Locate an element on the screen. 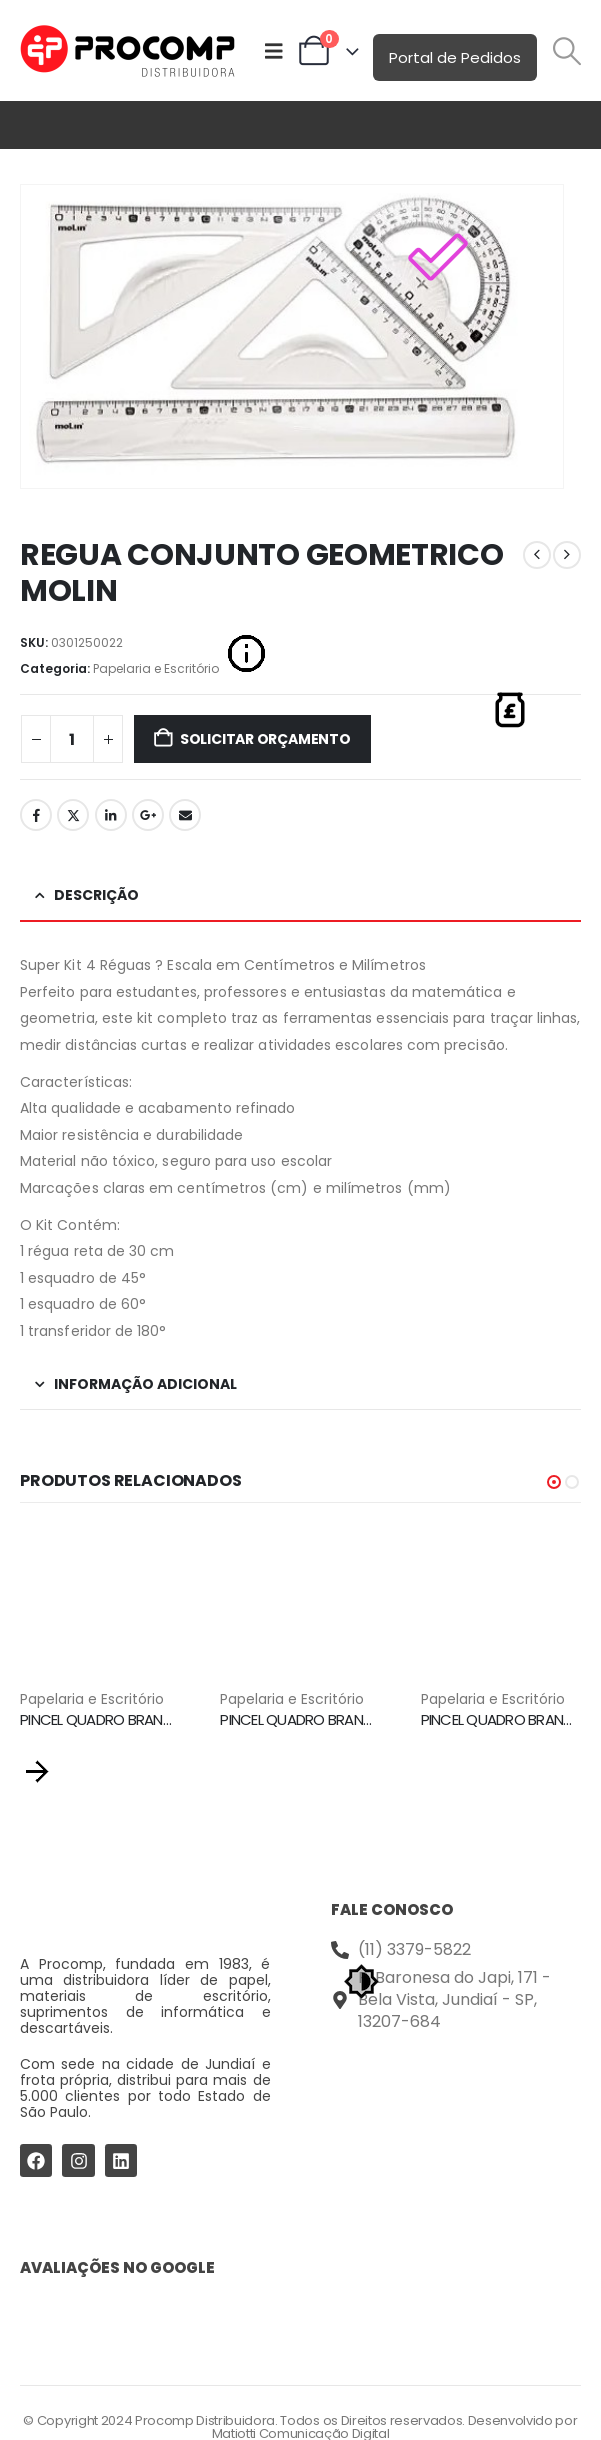 The image size is (601, 2440). navigate to the next item or screen is located at coordinates (37, 1771).